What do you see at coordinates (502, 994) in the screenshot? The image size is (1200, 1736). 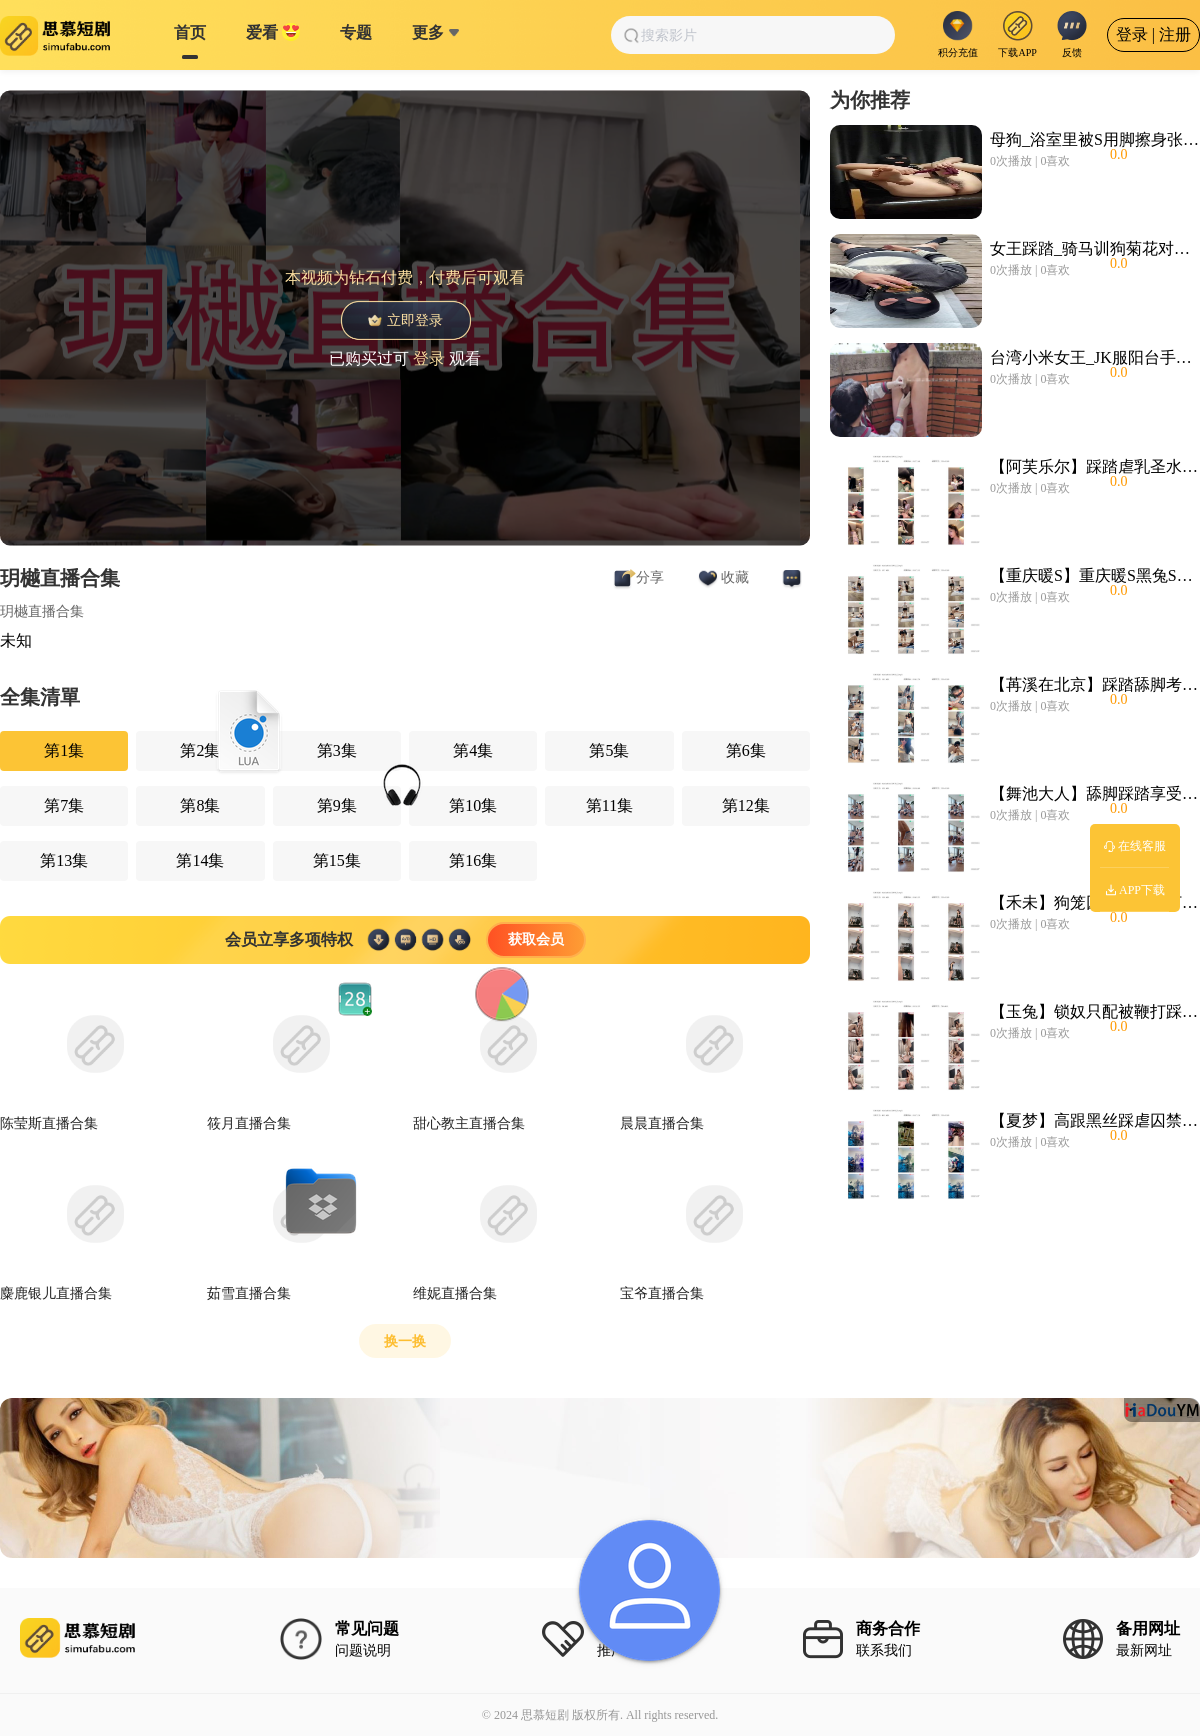 I see `open disk usage analyzer app` at bounding box center [502, 994].